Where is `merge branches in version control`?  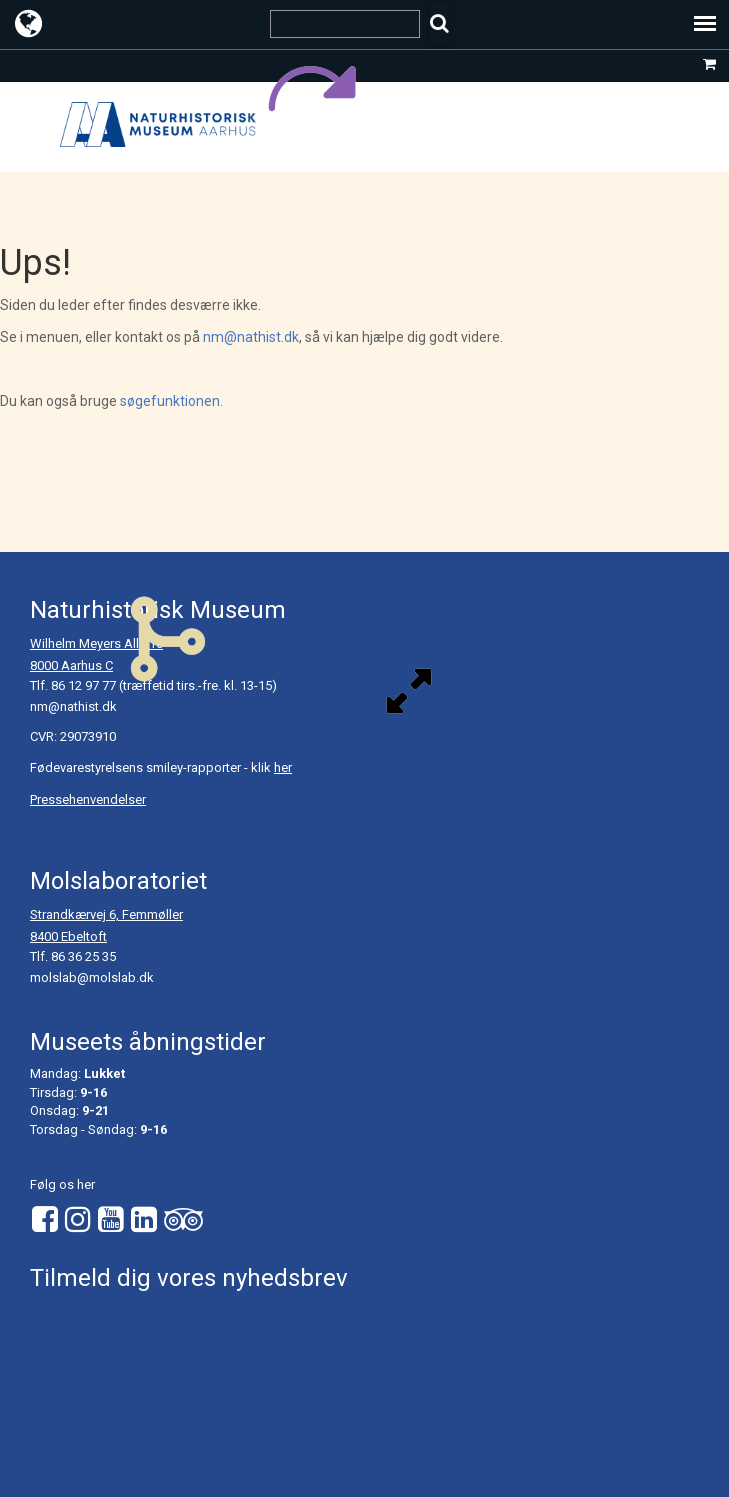
merge branches in version control is located at coordinates (168, 639).